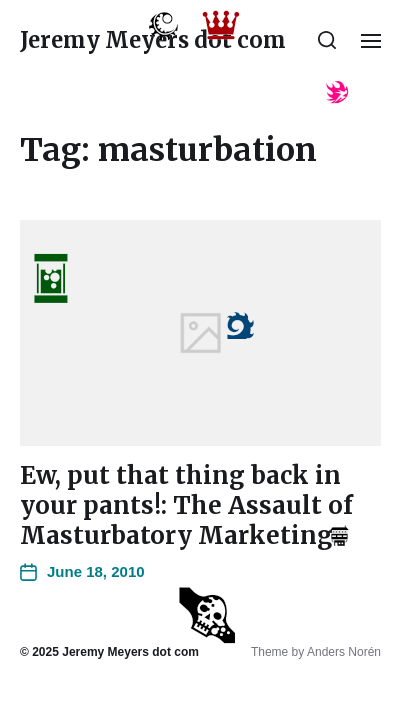 The image size is (401, 720). I want to click on access building or fortress in game, so click(339, 535).